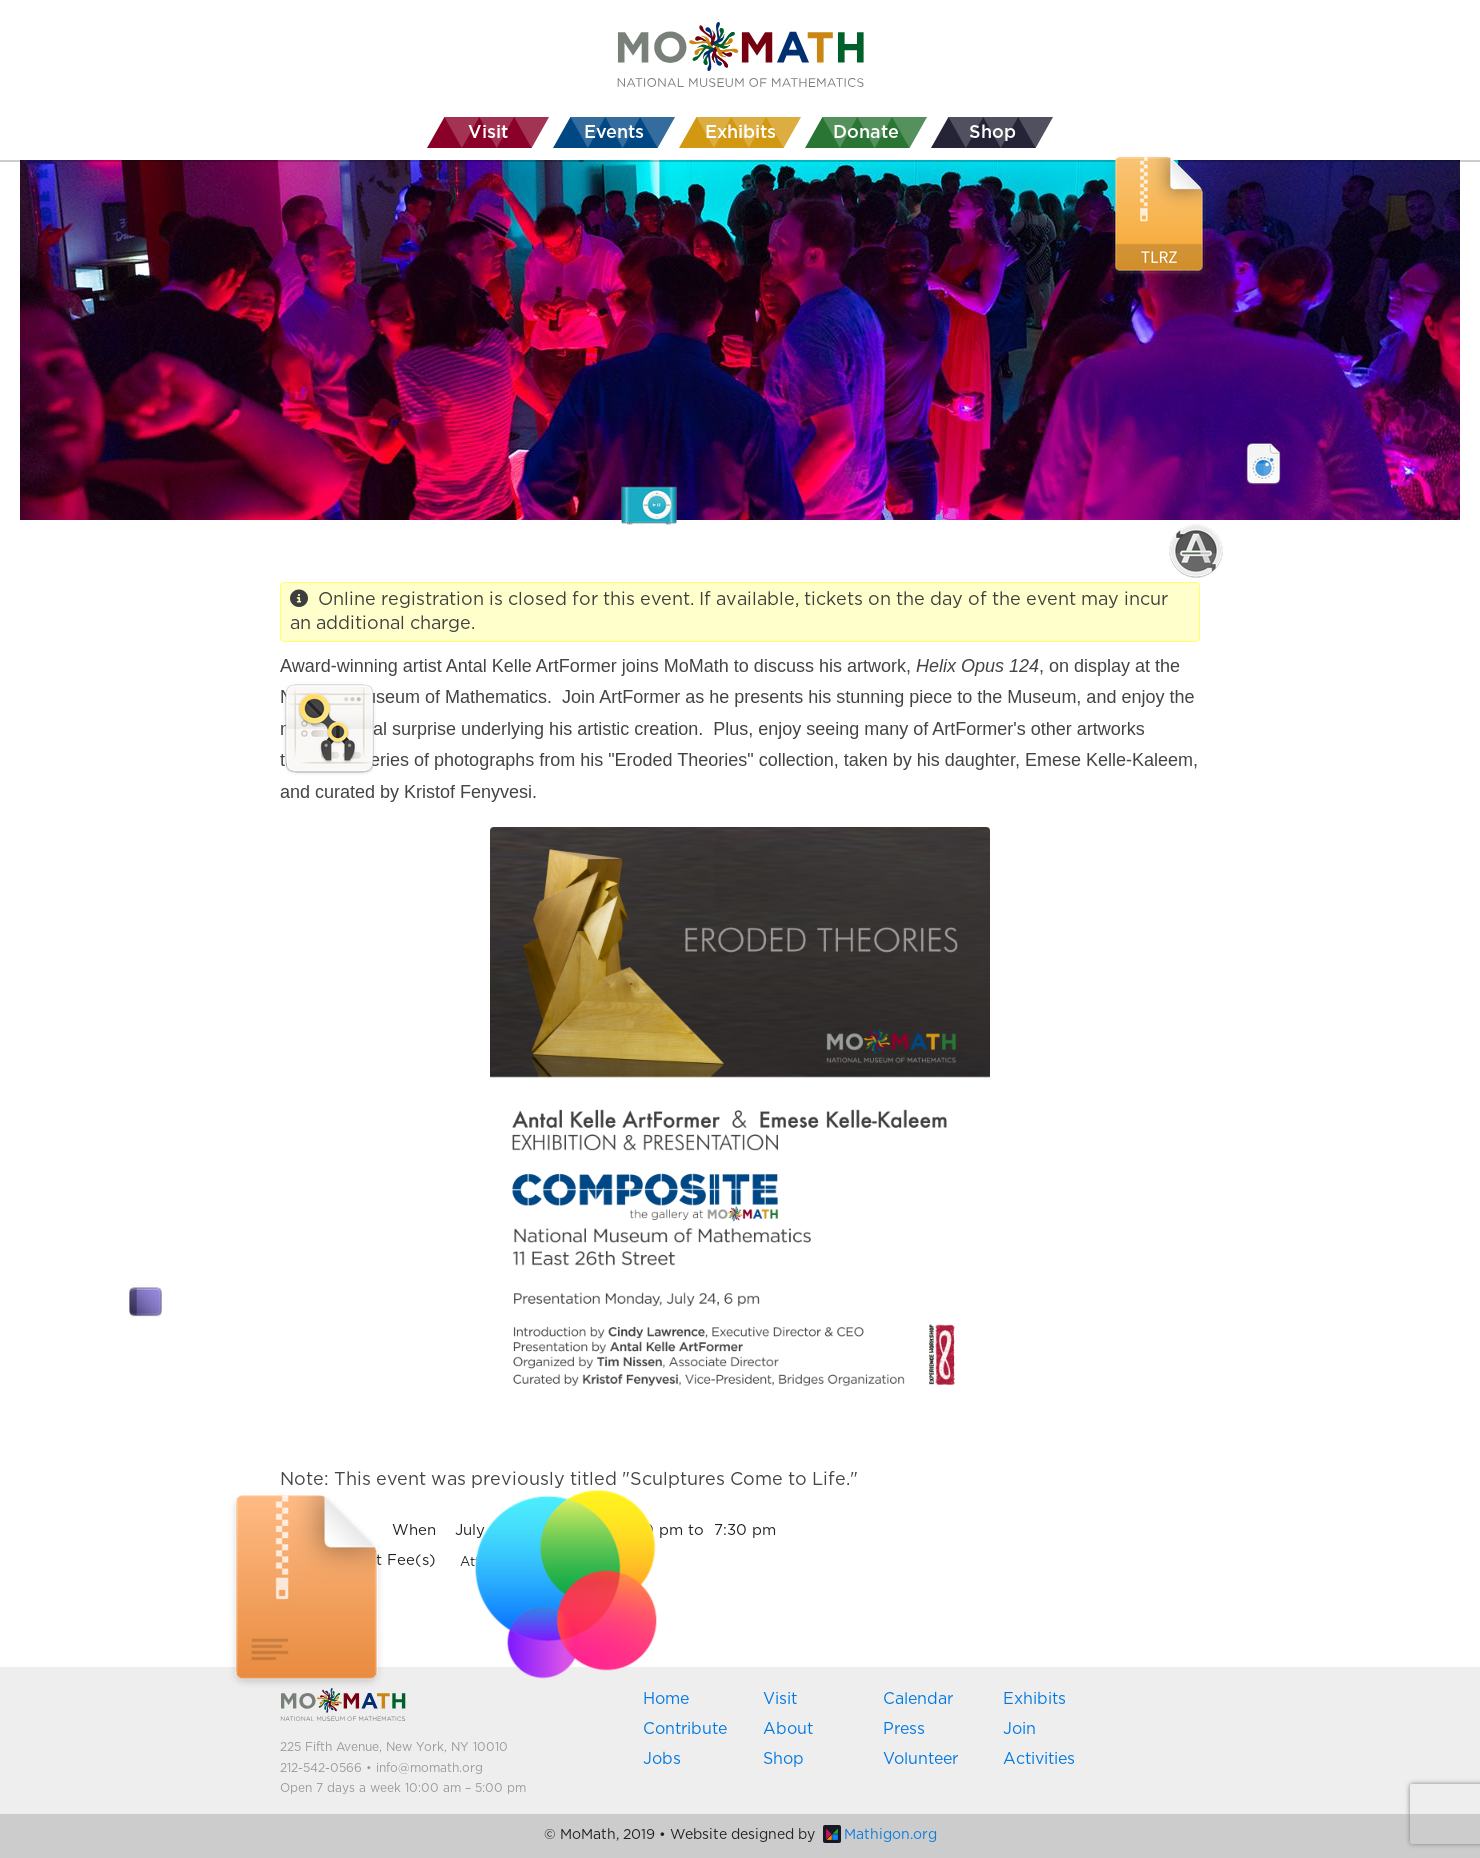  Describe the element at coordinates (306, 1590) in the screenshot. I see `a compressed or archived file package` at that location.